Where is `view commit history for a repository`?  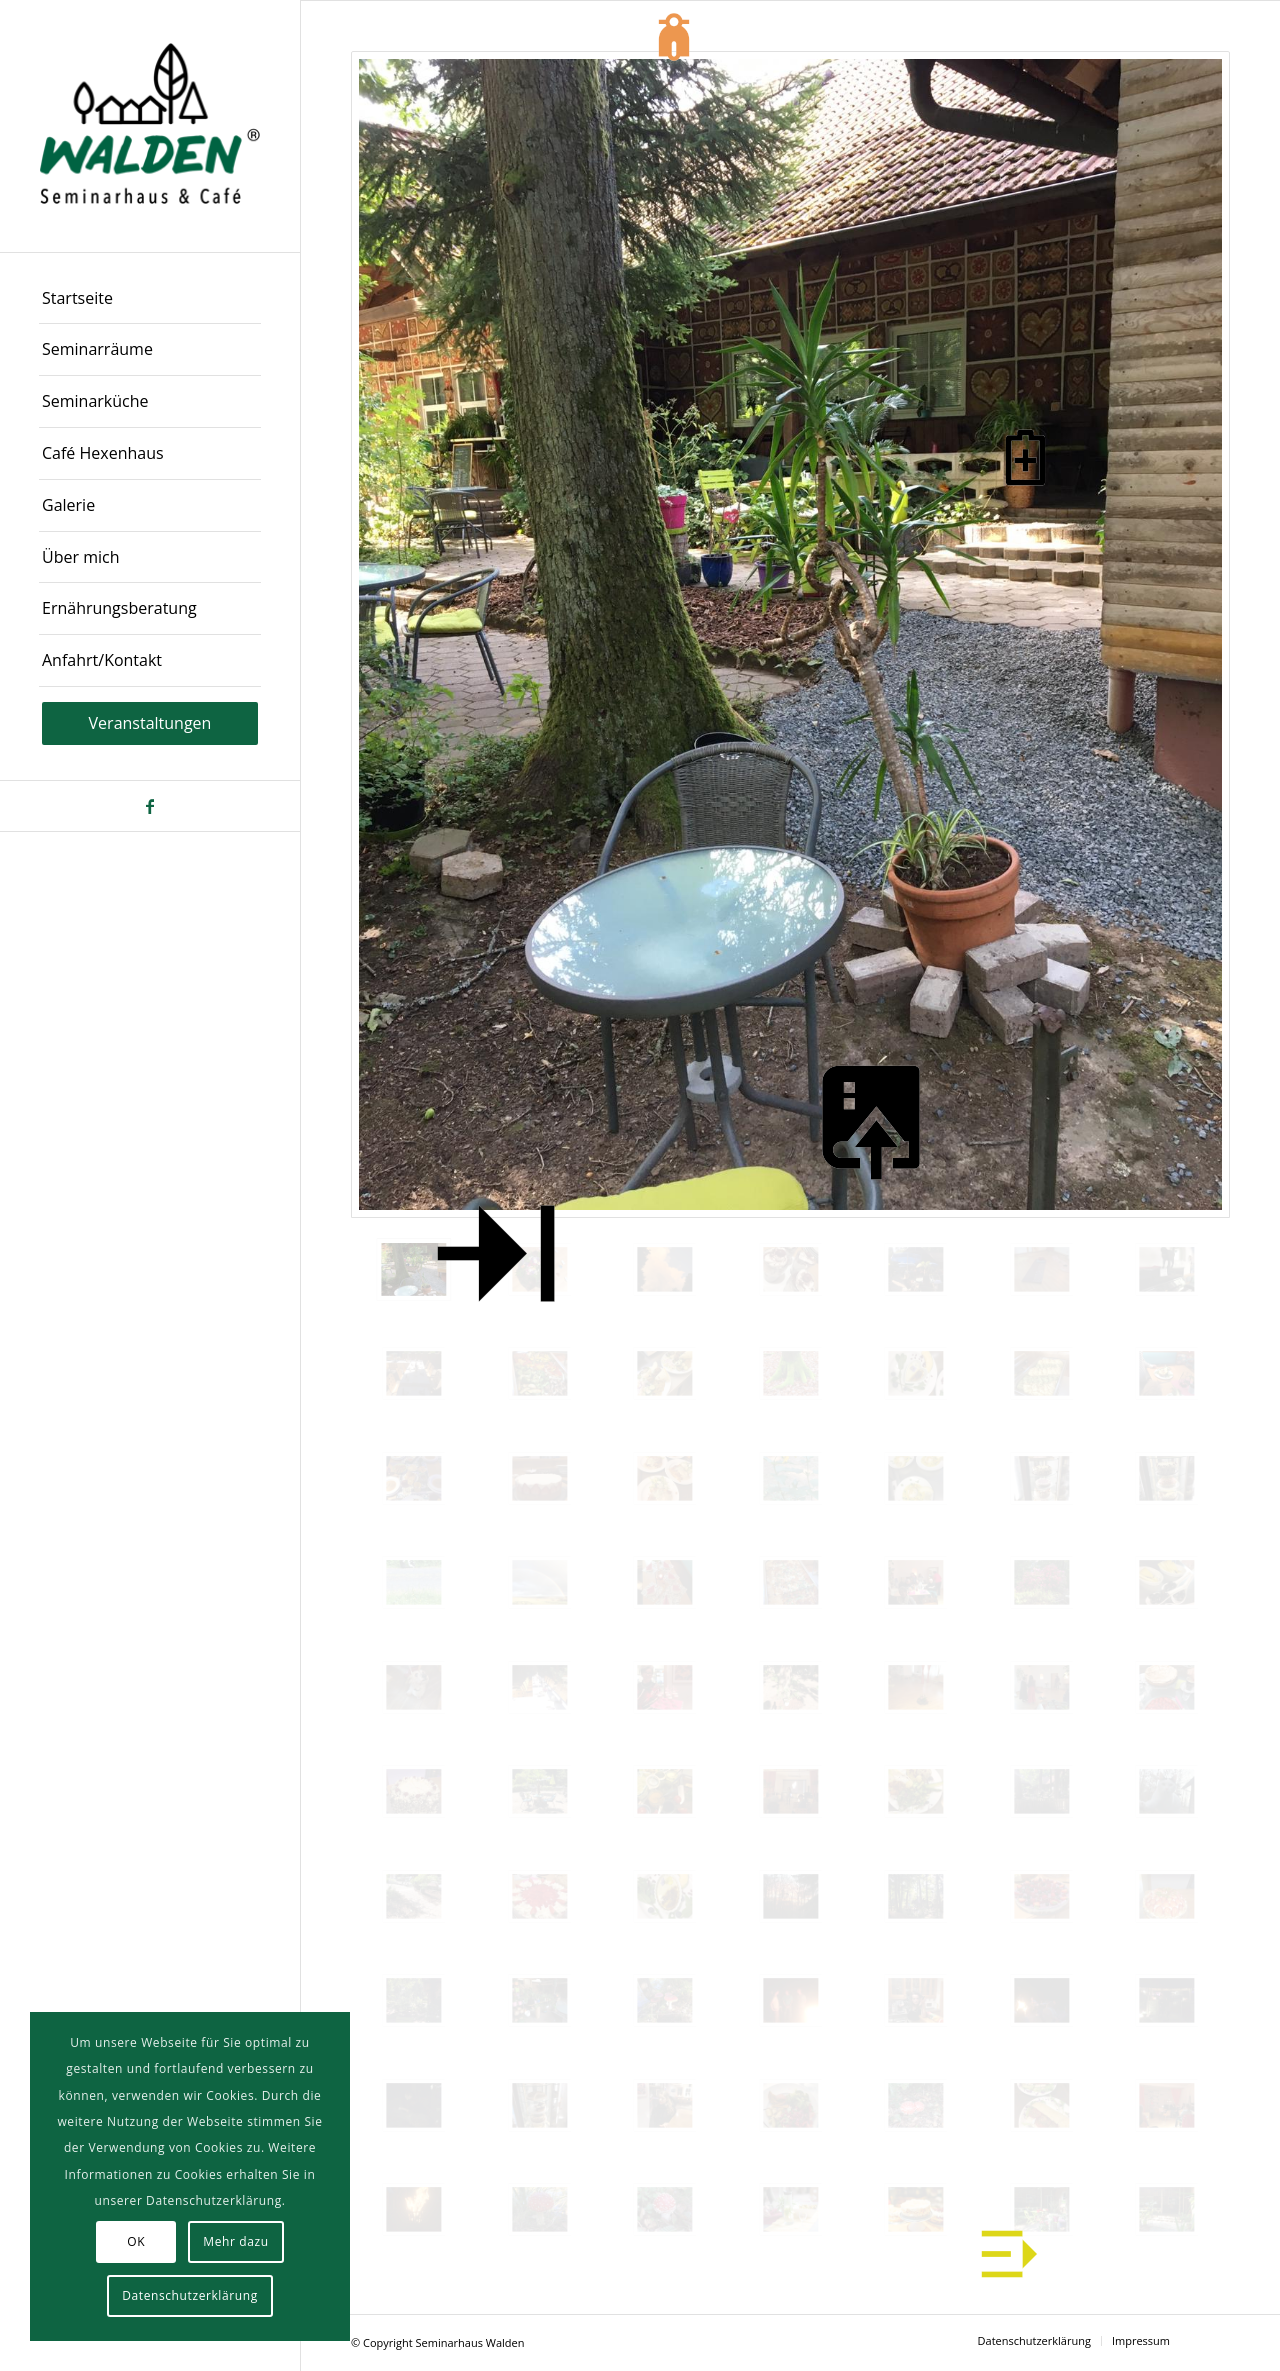 view commit history for a repository is located at coordinates (871, 1120).